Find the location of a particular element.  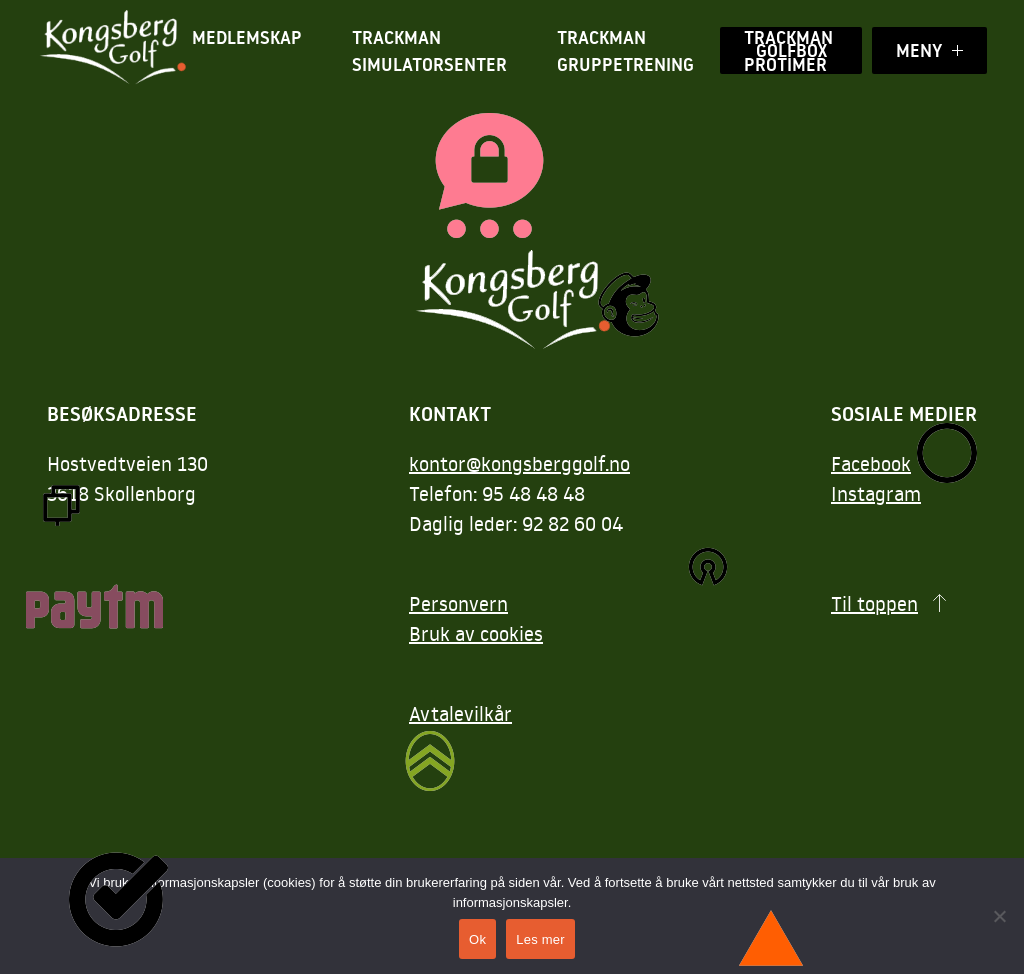

indicates open-source software or project is located at coordinates (708, 567).